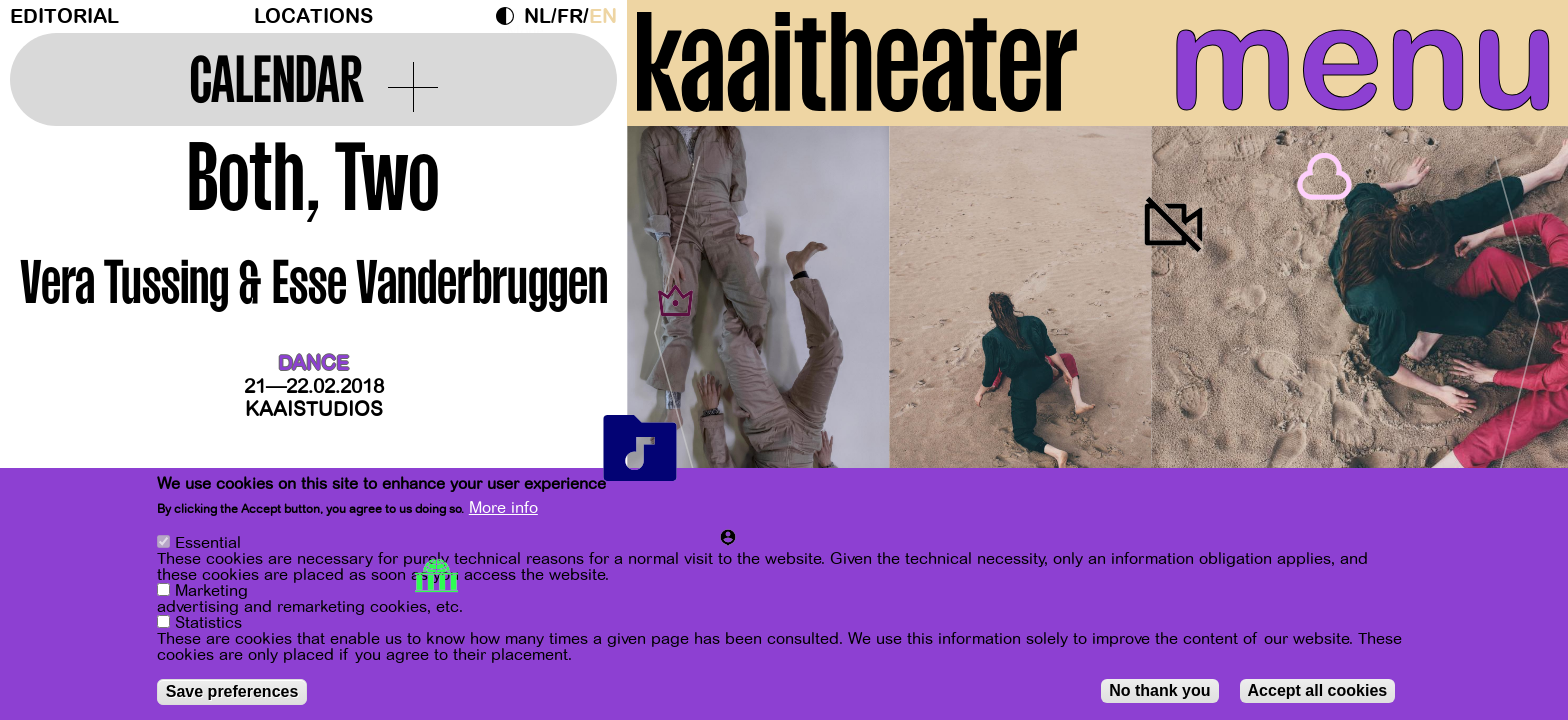 The height and width of the screenshot is (720, 1568). Describe the element at coordinates (675, 301) in the screenshot. I see `indicates VIP or premium membership status` at that location.